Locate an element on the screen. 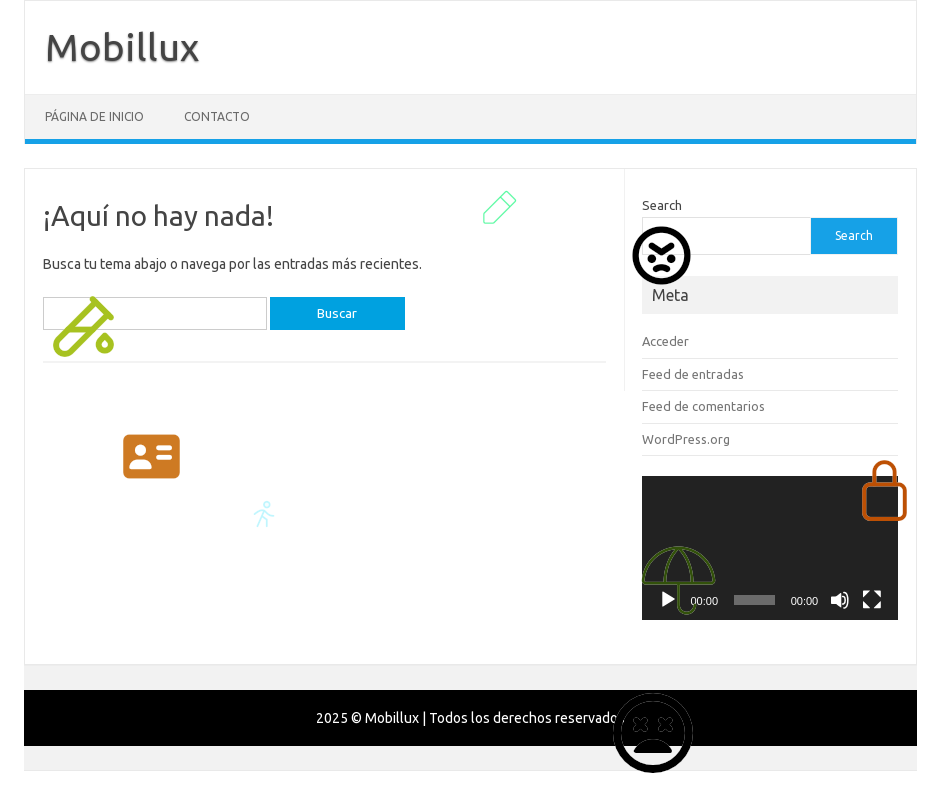 This screenshot has width=941, height=791. run a test or experiment is located at coordinates (83, 326).